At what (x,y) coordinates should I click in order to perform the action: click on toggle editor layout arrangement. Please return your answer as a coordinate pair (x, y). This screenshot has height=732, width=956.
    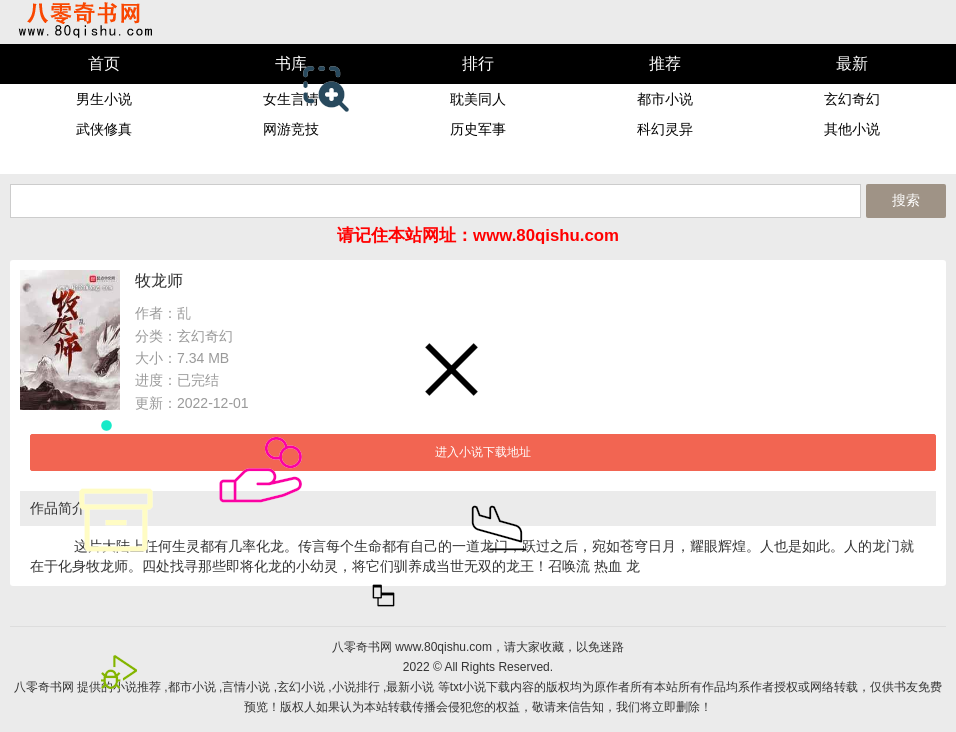
    Looking at the image, I should click on (383, 595).